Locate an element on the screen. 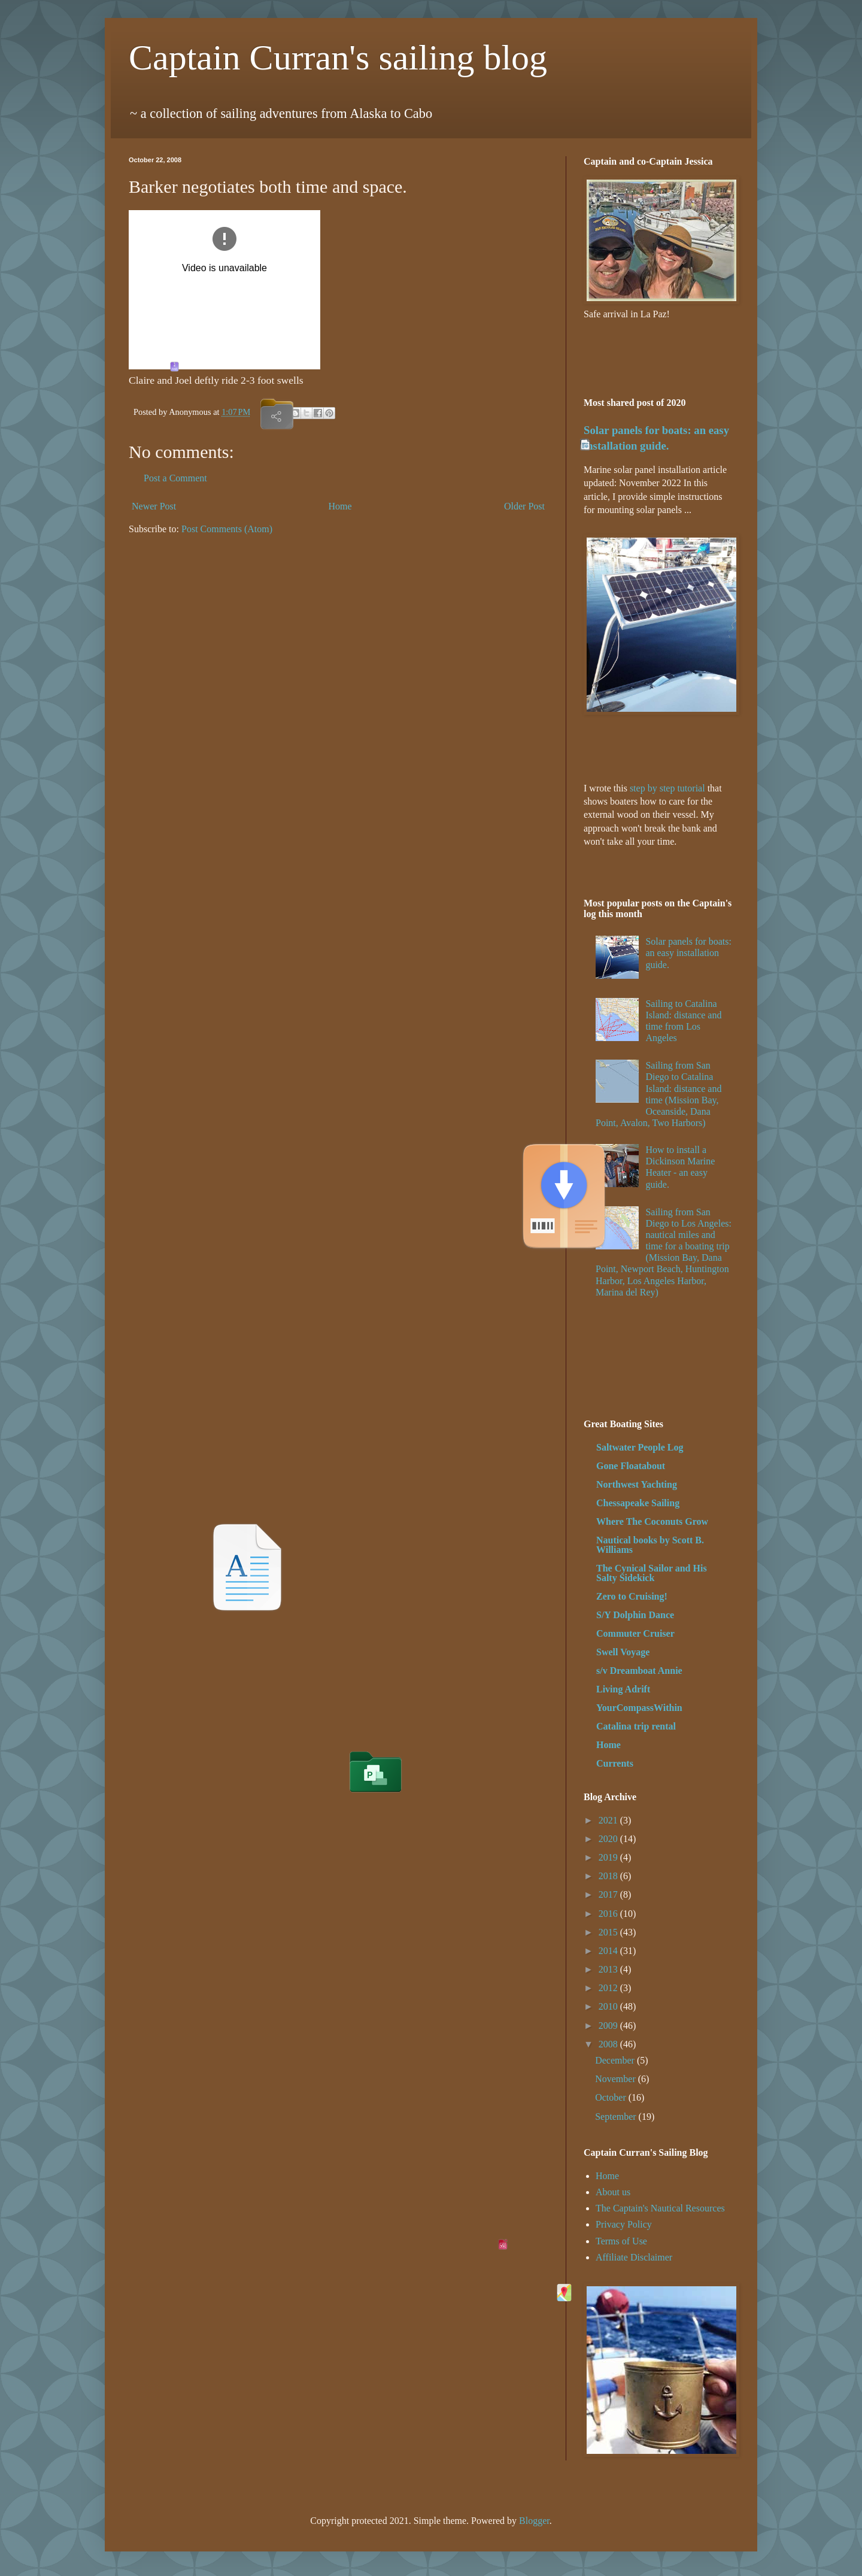  a compressed RAR archive file is located at coordinates (174, 366).